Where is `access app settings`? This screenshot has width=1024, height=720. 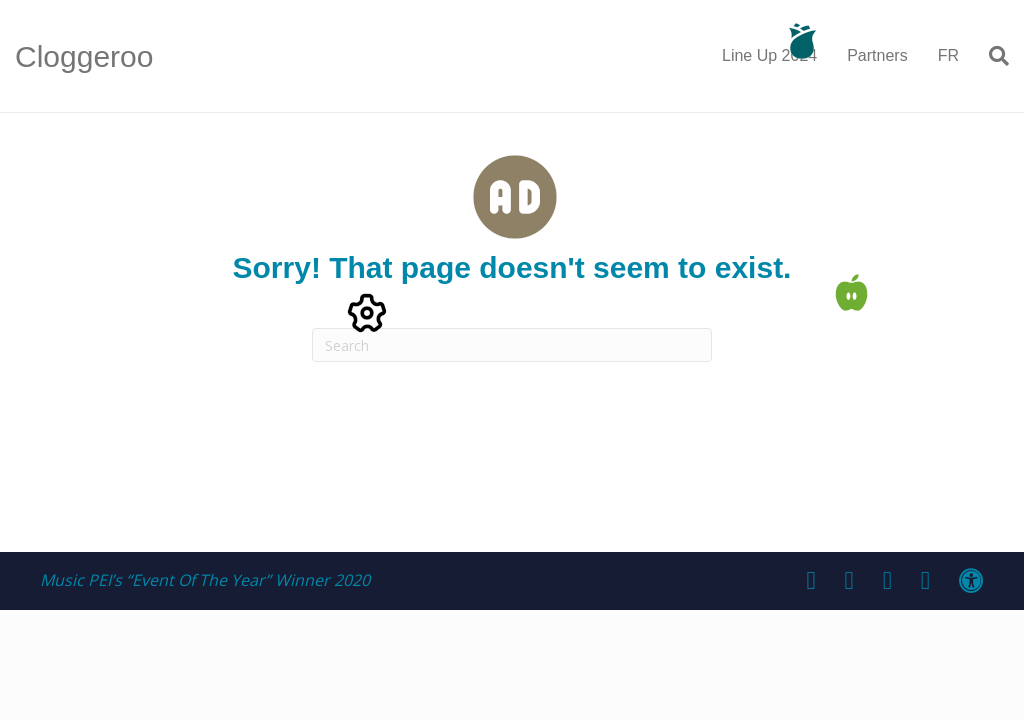
access app settings is located at coordinates (367, 313).